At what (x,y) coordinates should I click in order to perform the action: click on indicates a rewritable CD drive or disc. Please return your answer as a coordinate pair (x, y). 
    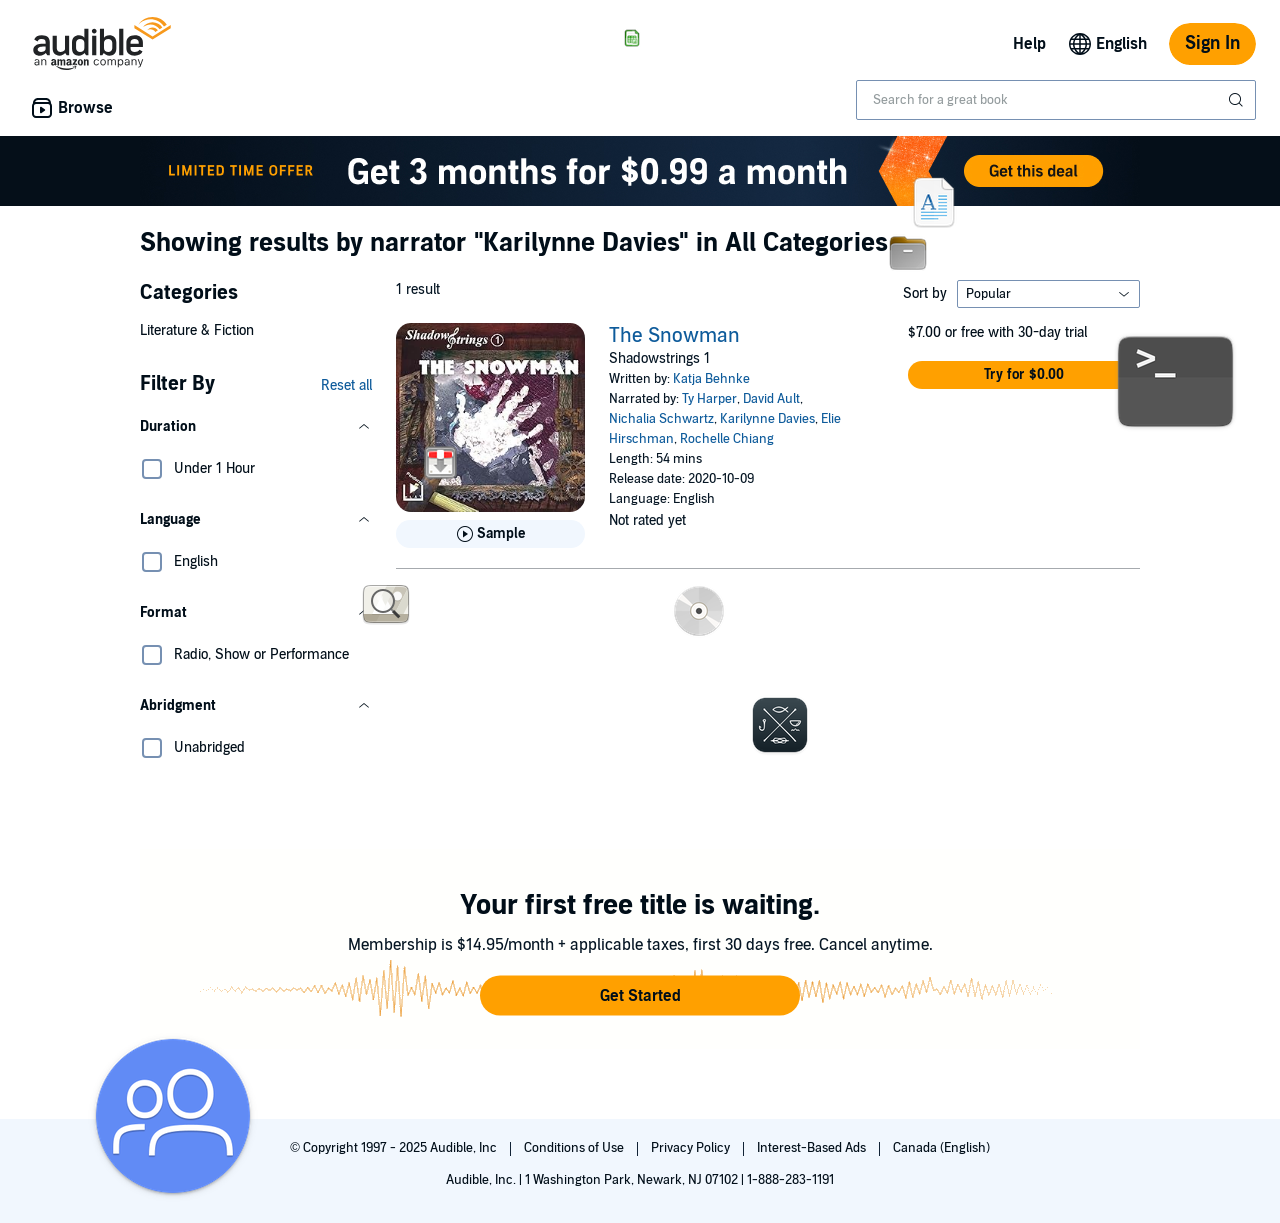
    Looking at the image, I should click on (699, 611).